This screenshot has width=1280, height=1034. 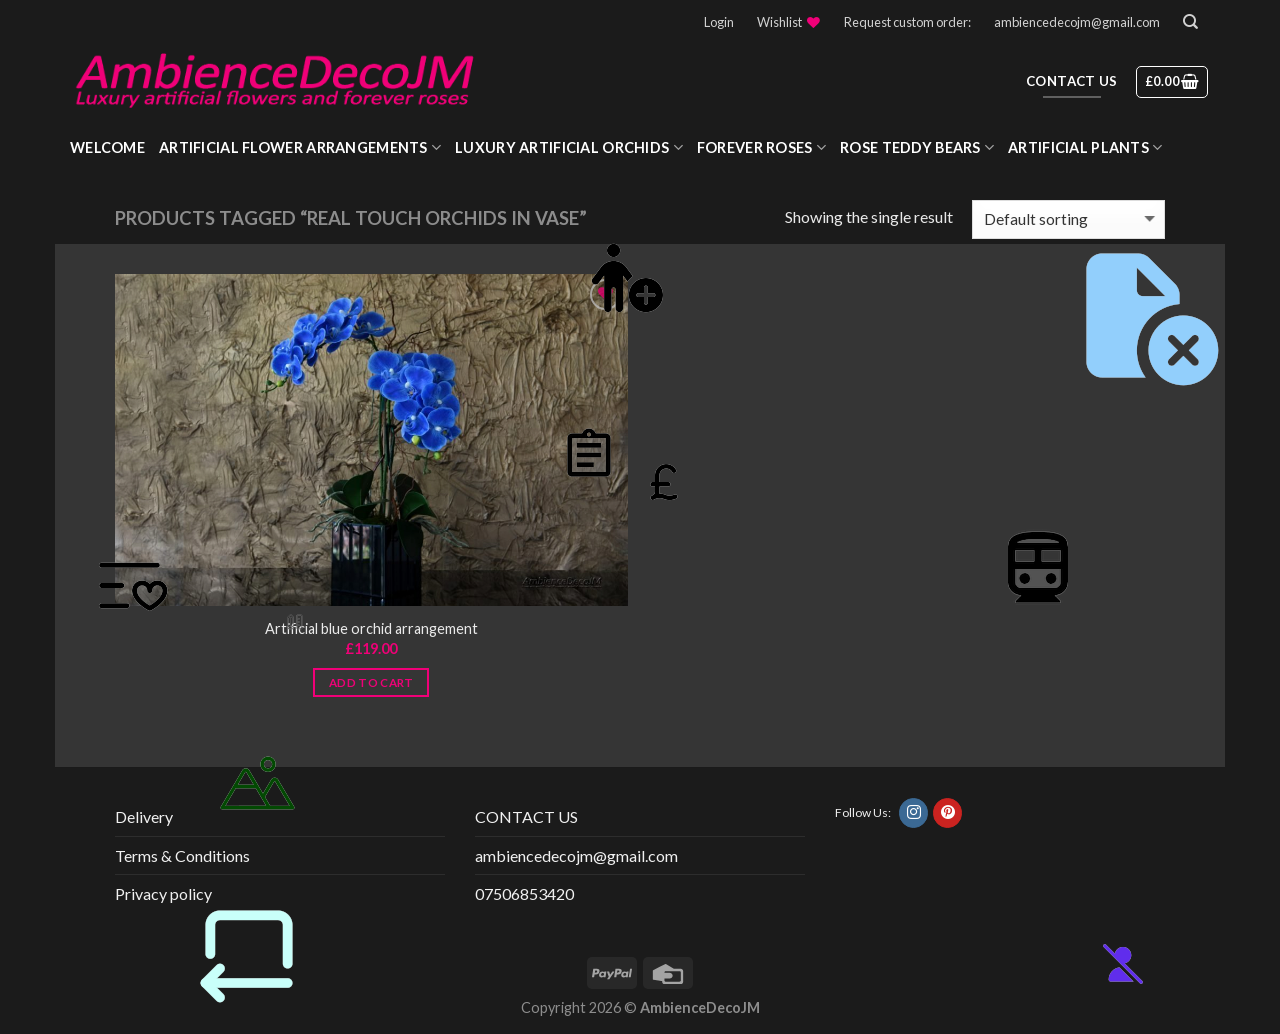 What do you see at coordinates (1123, 964) in the screenshot?
I see `block or remove a user` at bounding box center [1123, 964].